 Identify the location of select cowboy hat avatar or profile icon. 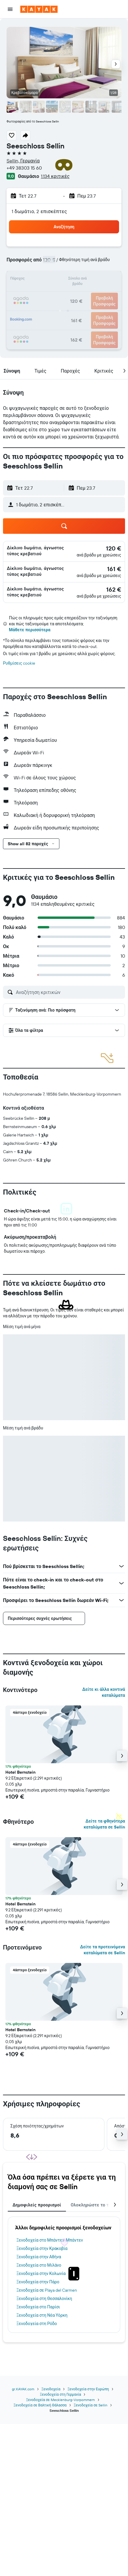
(66, 1305).